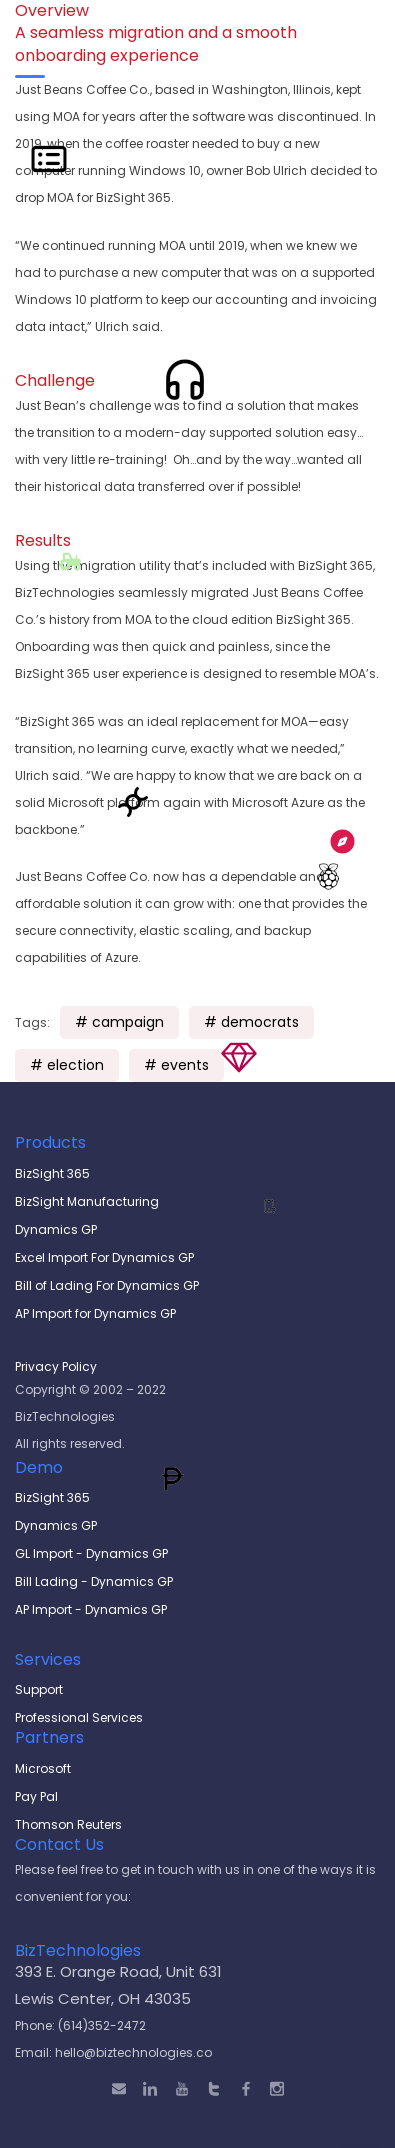  What do you see at coordinates (269, 1206) in the screenshot?
I see `get help with mobile device settings` at bounding box center [269, 1206].